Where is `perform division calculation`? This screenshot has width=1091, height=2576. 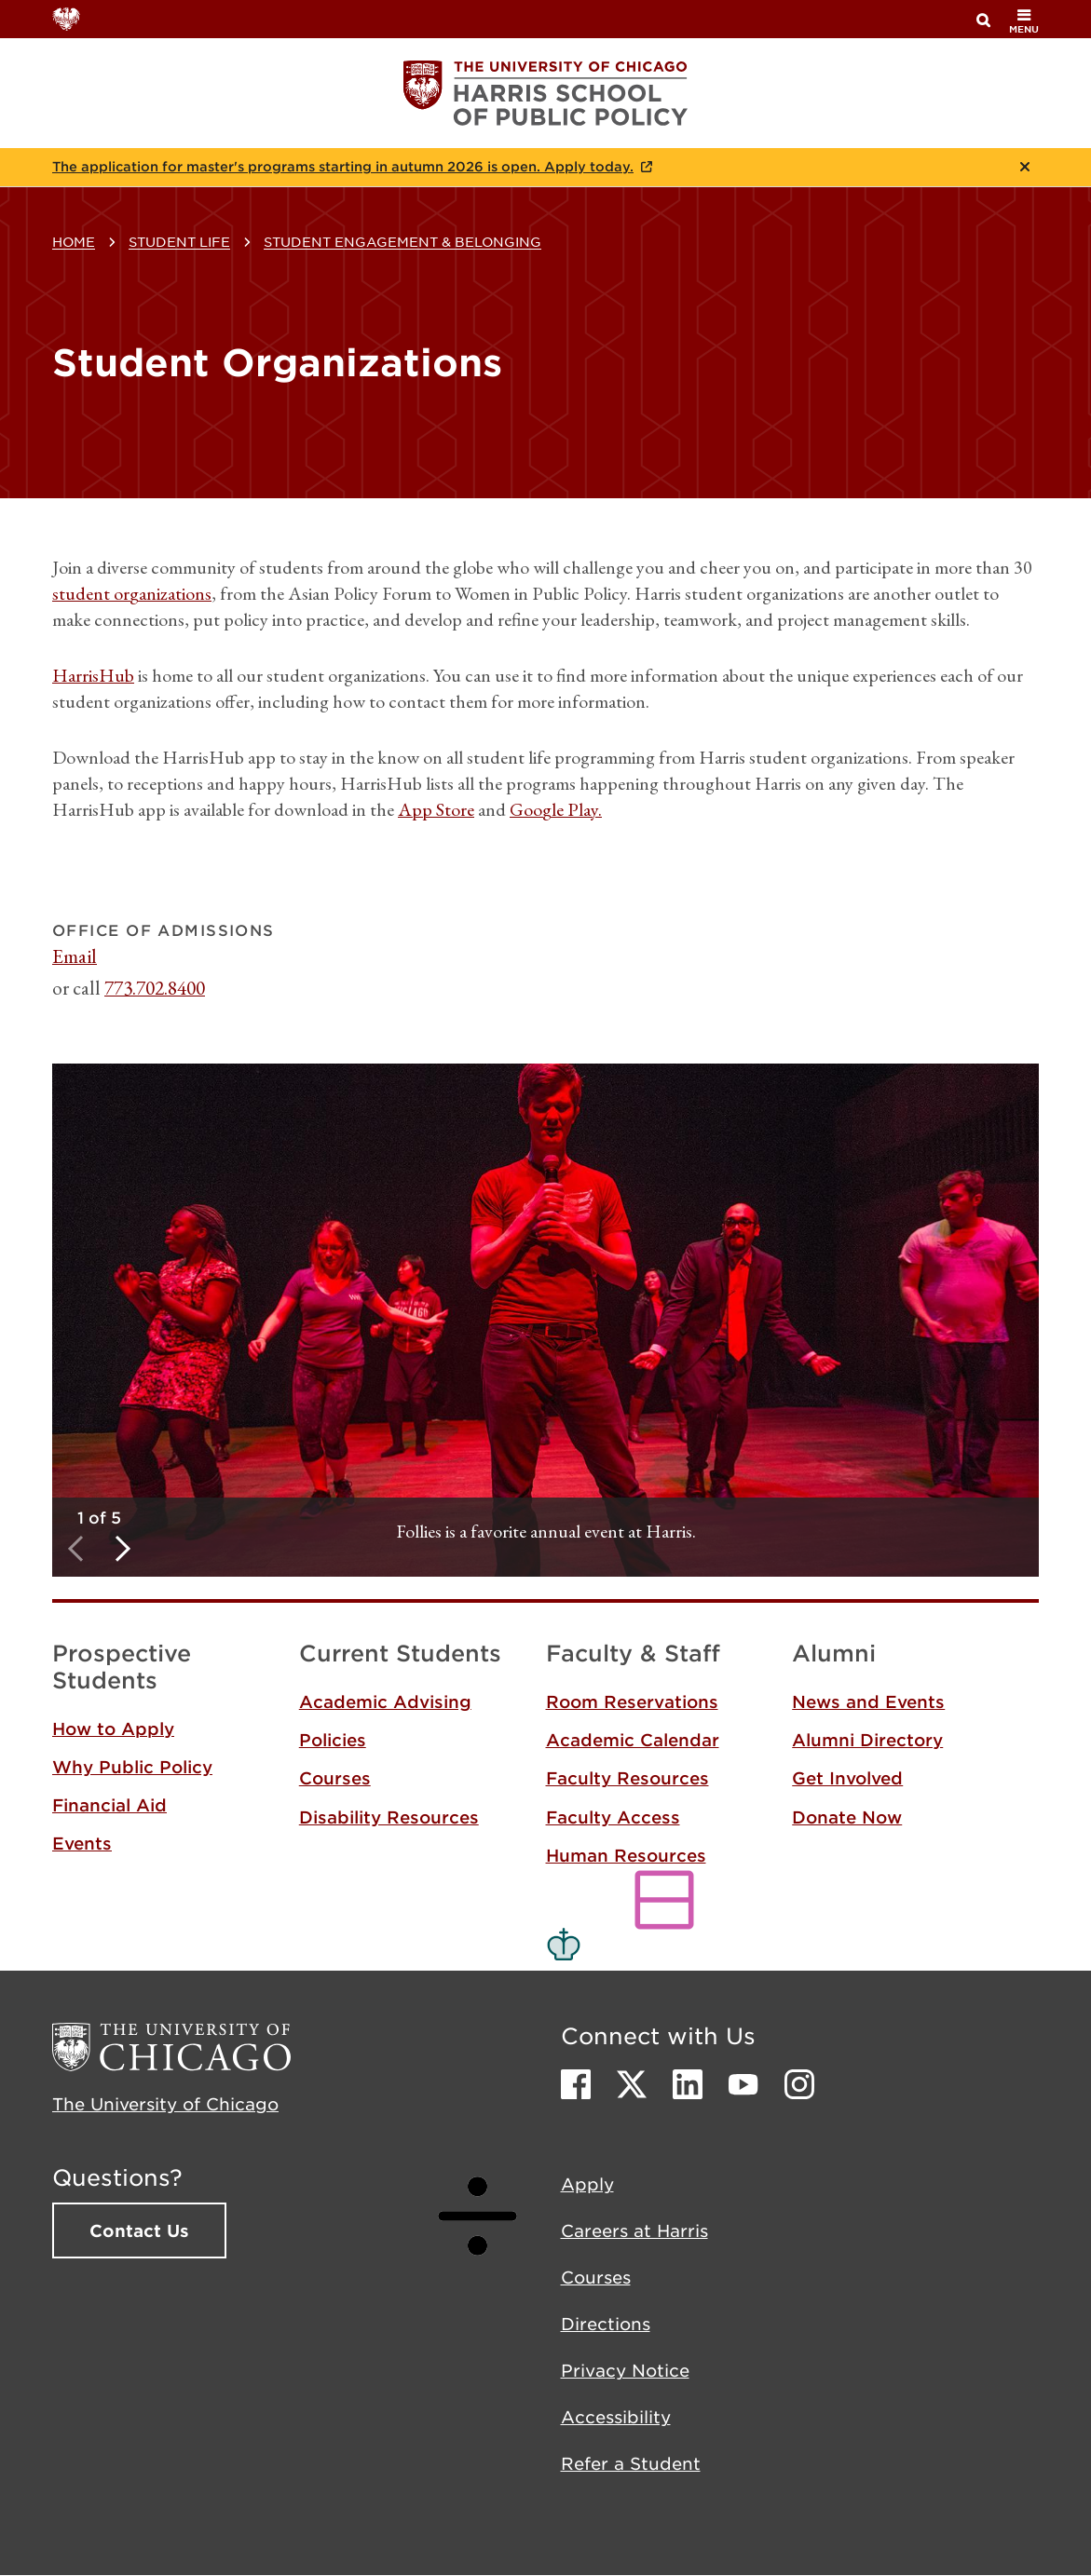 perform division calculation is located at coordinates (477, 2216).